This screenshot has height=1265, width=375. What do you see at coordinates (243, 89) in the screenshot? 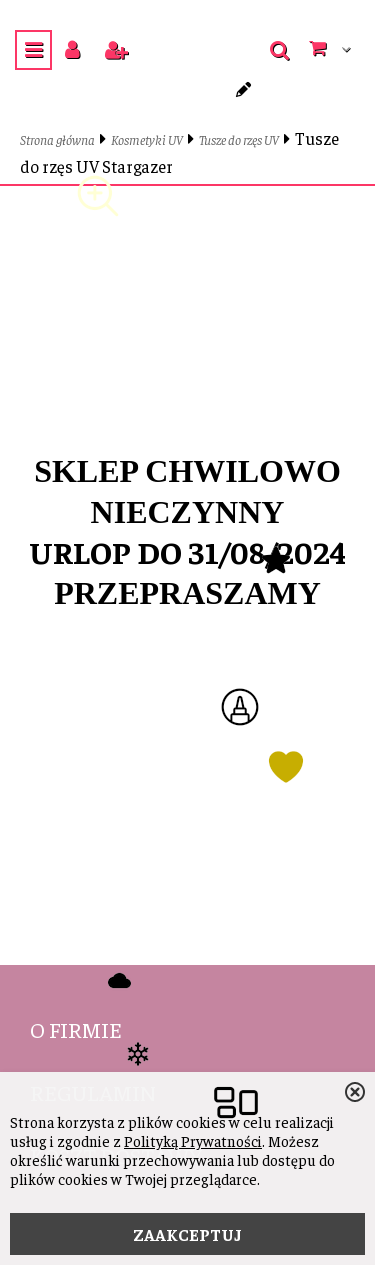
I see `edit or modify content` at bounding box center [243, 89].